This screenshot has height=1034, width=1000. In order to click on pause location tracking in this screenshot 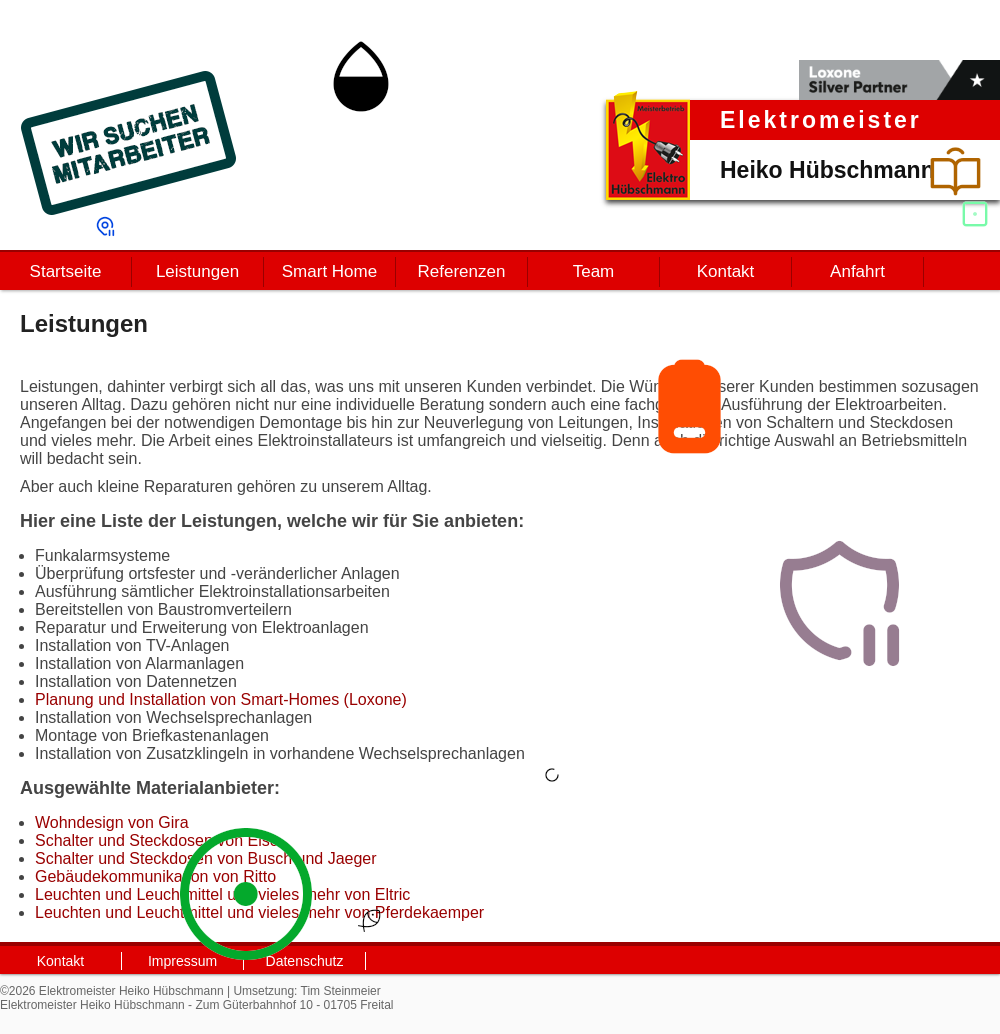, I will do `click(105, 226)`.